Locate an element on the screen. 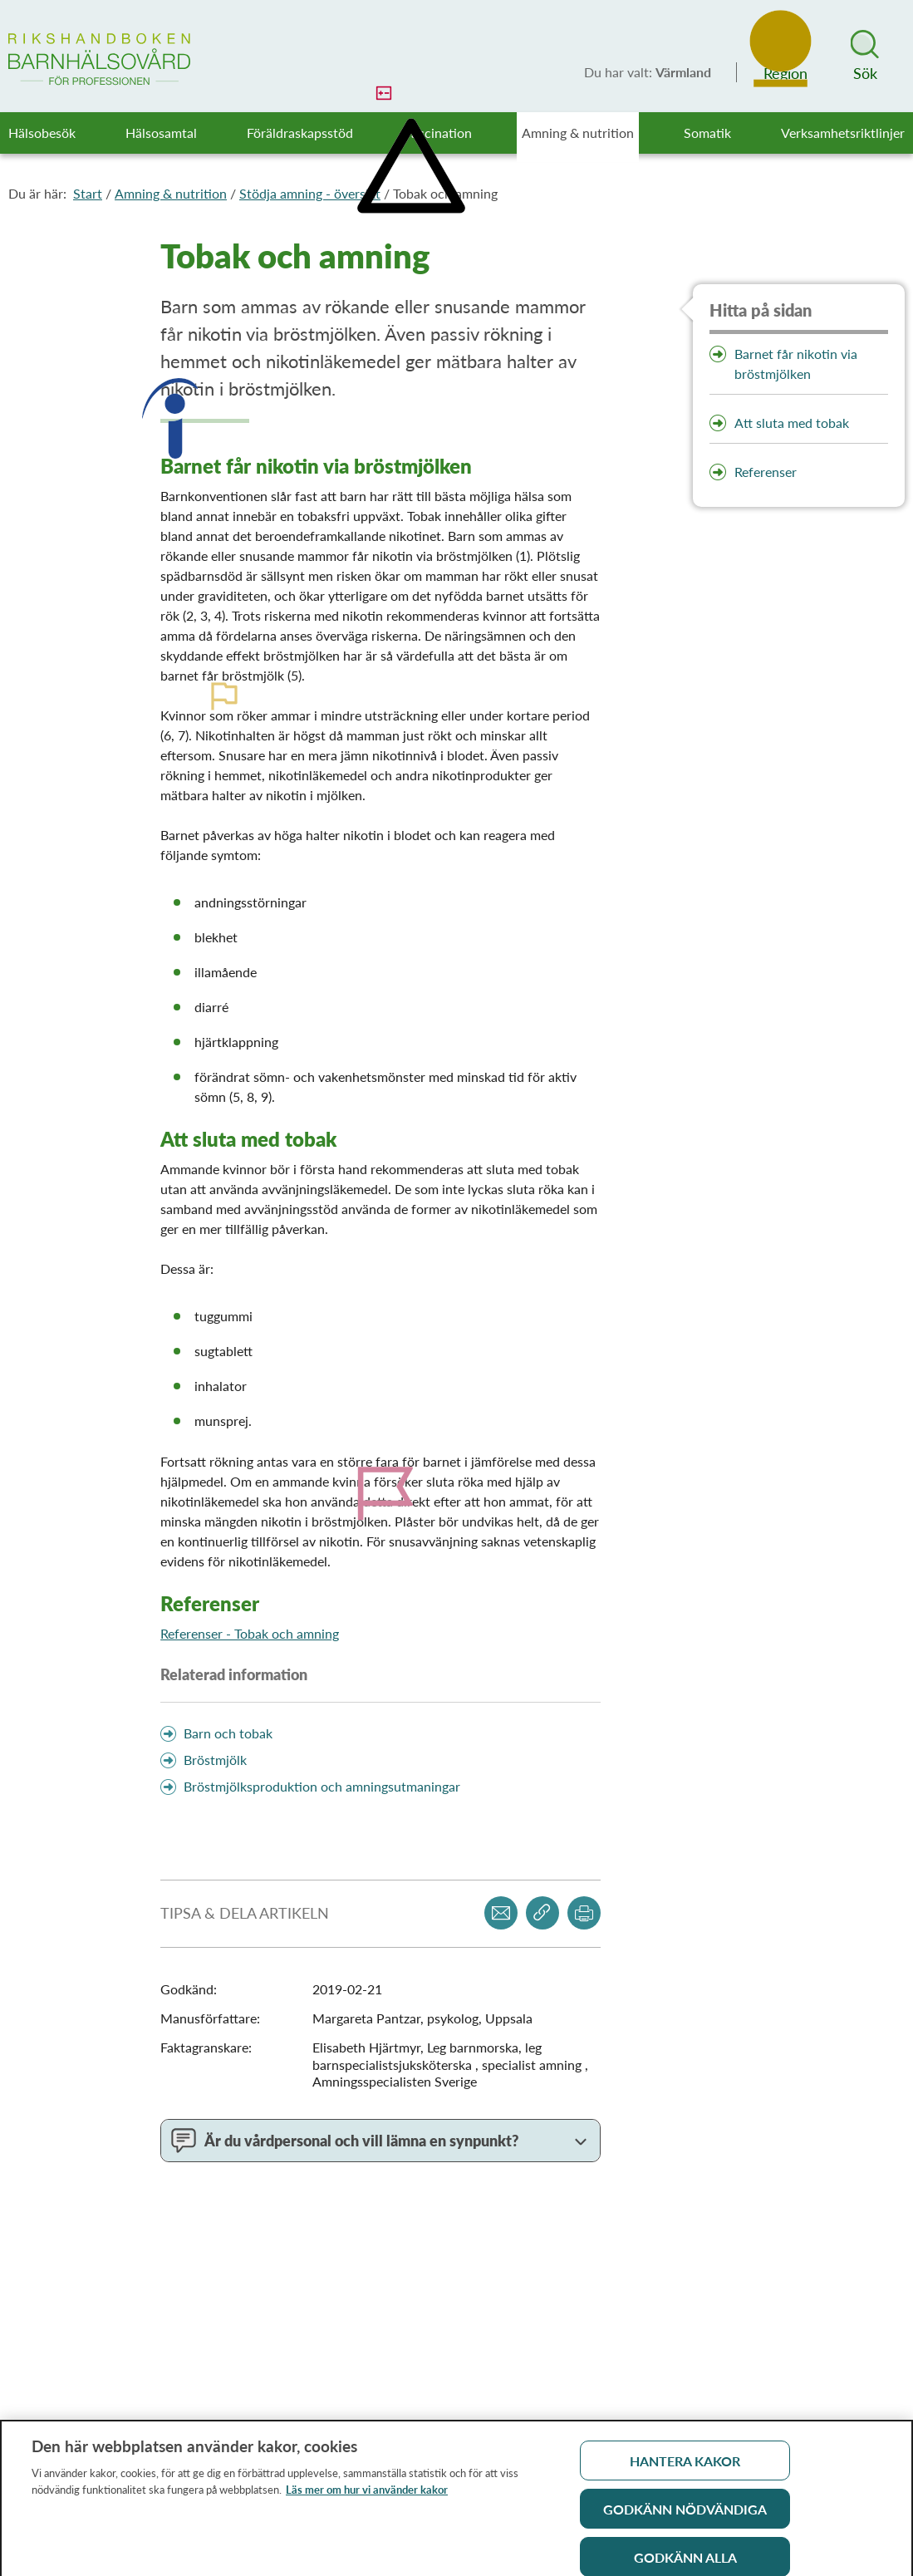 Image resolution: width=913 pixels, height=2576 pixels. draw or insert a triangle shape is located at coordinates (411, 167).